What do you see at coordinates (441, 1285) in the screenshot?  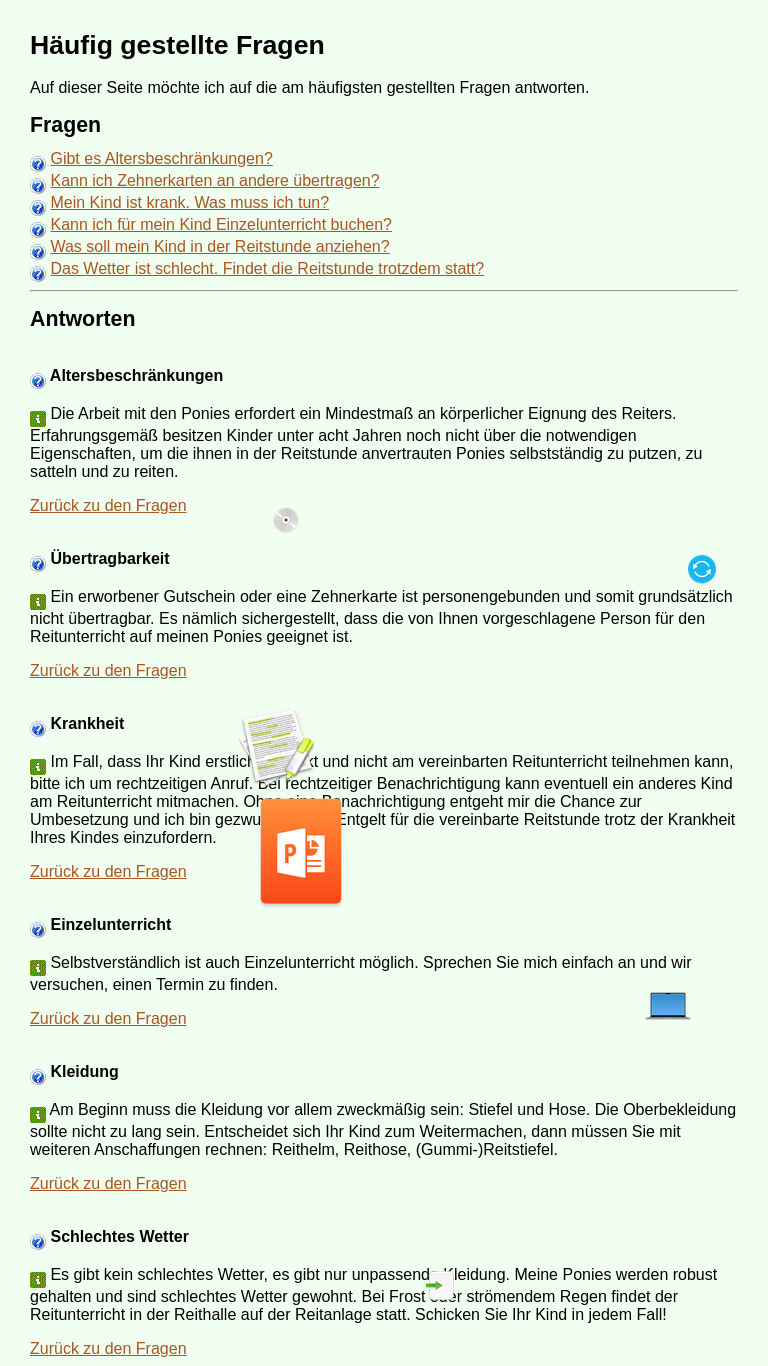 I see `import a document or file` at bounding box center [441, 1285].